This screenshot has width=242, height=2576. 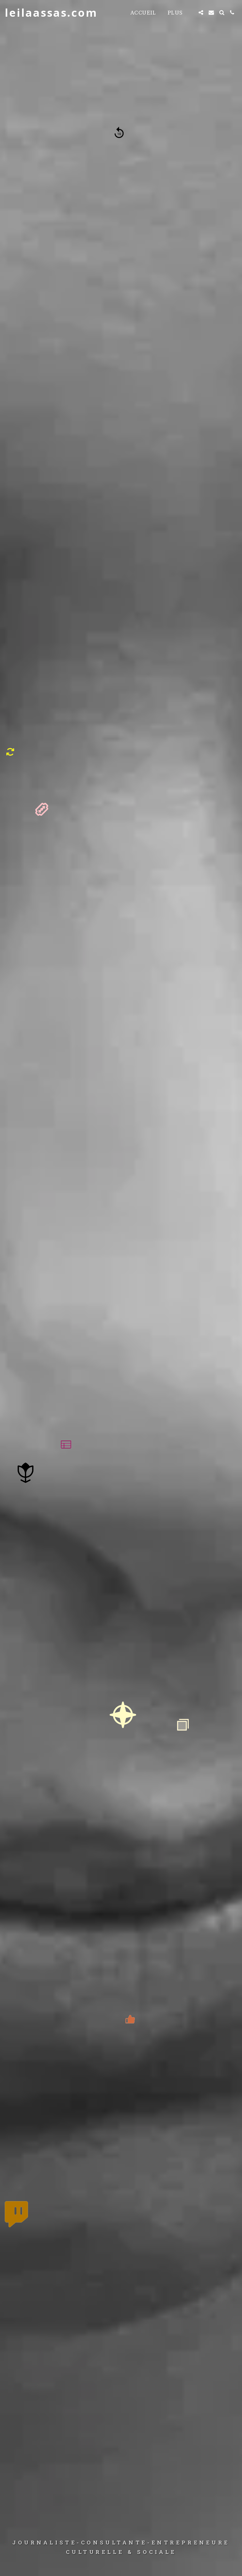 What do you see at coordinates (123, 1715) in the screenshot?
I see `access navigation or compass features` at bounding box center [123, 1715].